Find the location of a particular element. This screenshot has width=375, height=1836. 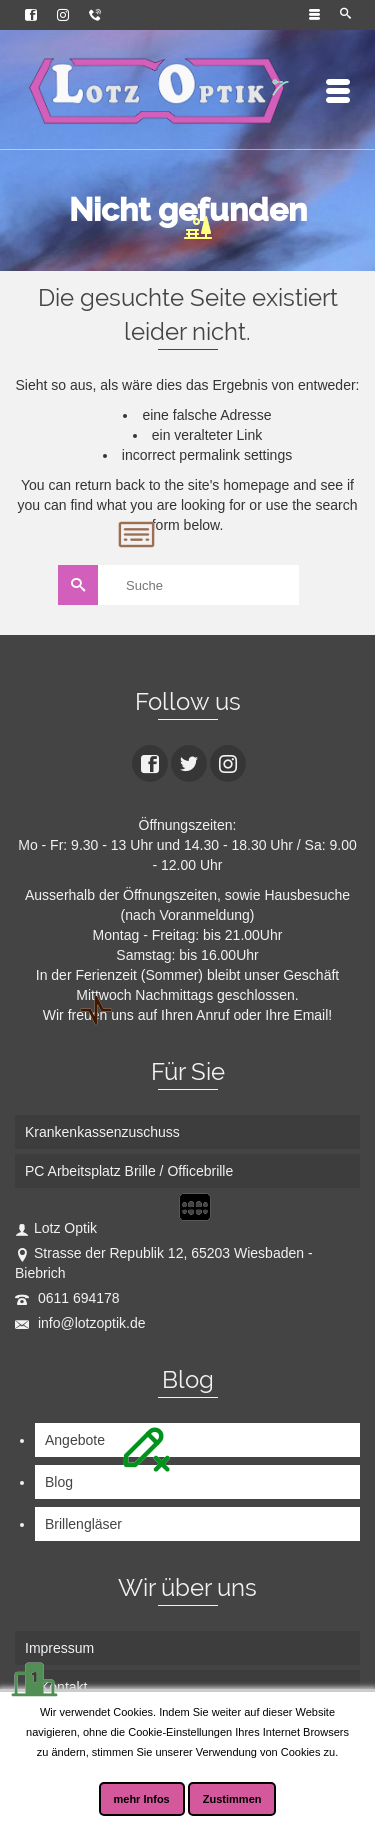

access dental or oral health features is located at coordinates (195, 1207).